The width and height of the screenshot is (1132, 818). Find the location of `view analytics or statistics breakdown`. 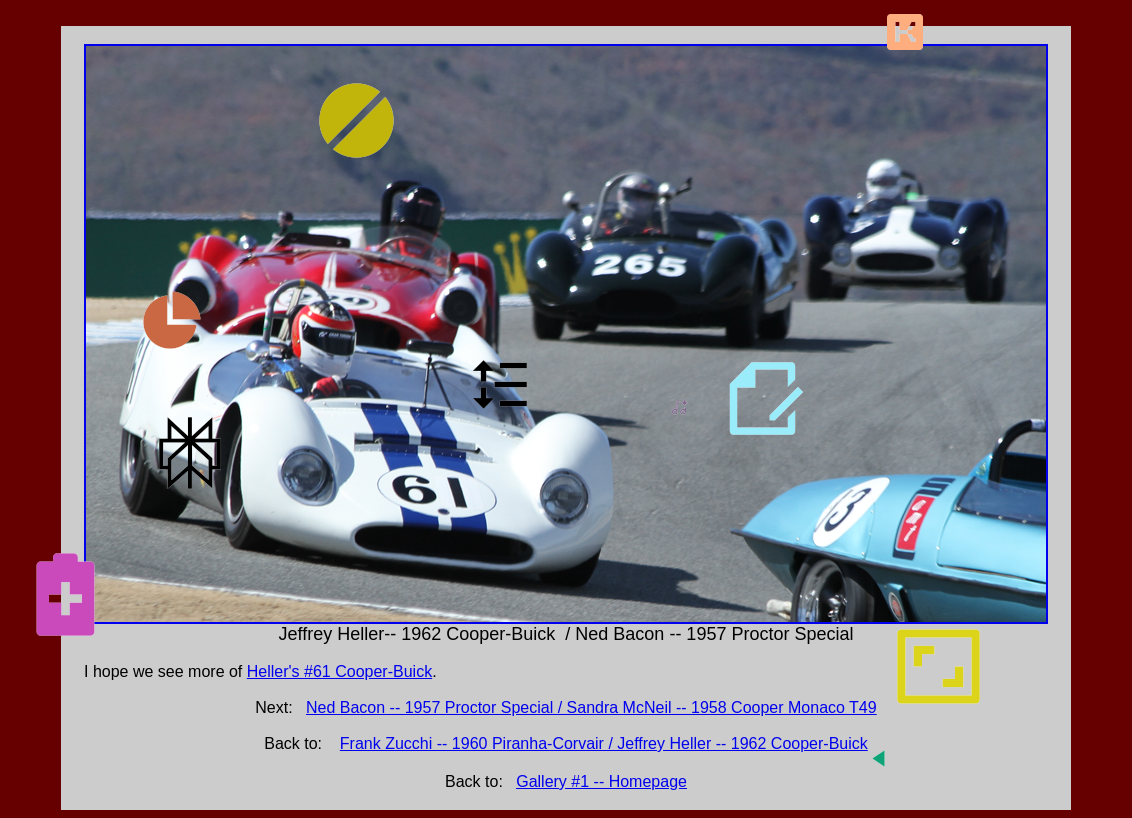

view analytics or statistics breakdown is located at coordinates (170, 322).